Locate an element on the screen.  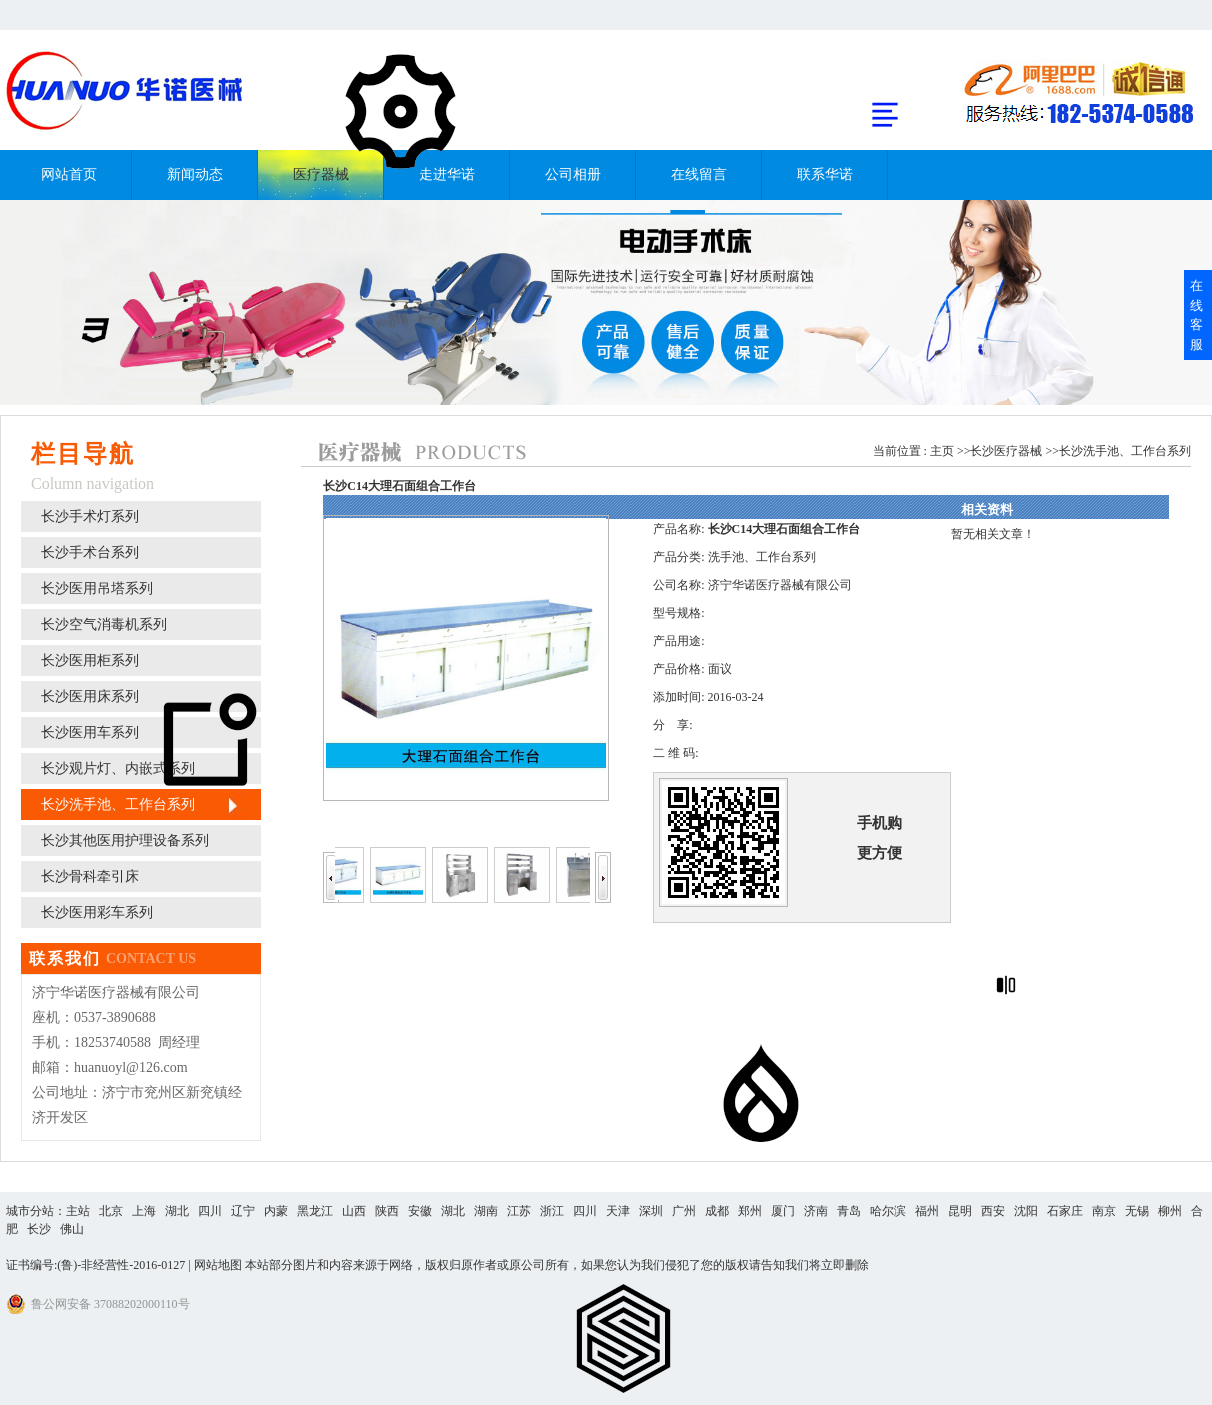
access settings or preferences is located at coordinates (400, 111).